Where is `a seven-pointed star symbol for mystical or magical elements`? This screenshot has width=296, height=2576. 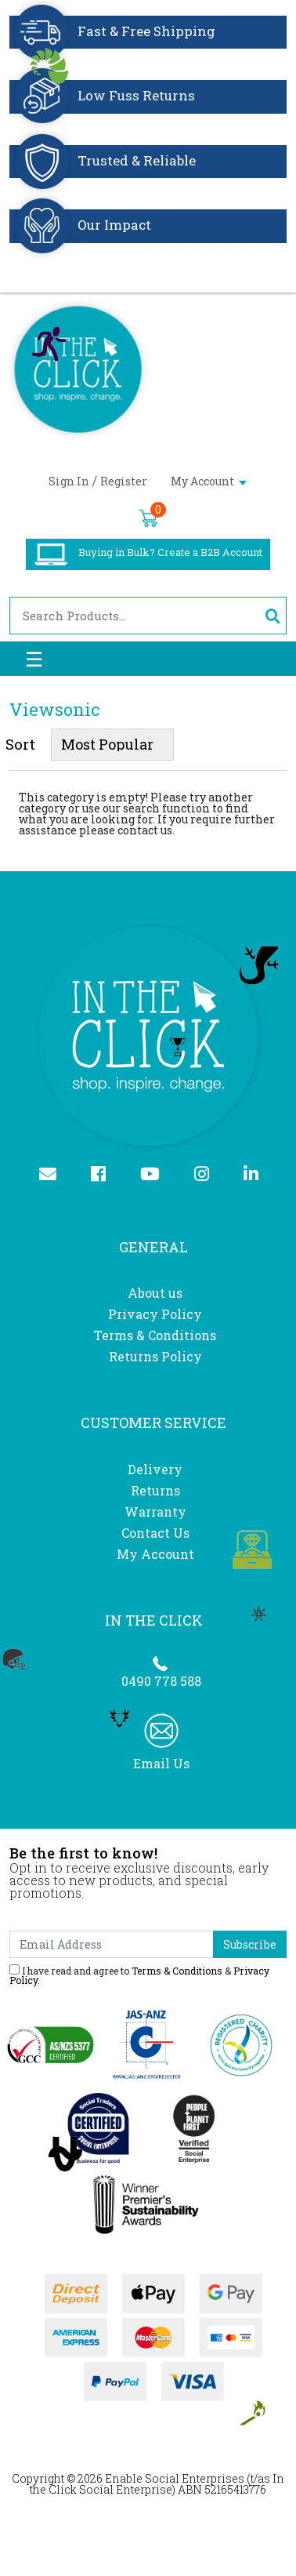
a seven-pointed star symbol for mystical or magical elements is located at coordinates (258, 1613).